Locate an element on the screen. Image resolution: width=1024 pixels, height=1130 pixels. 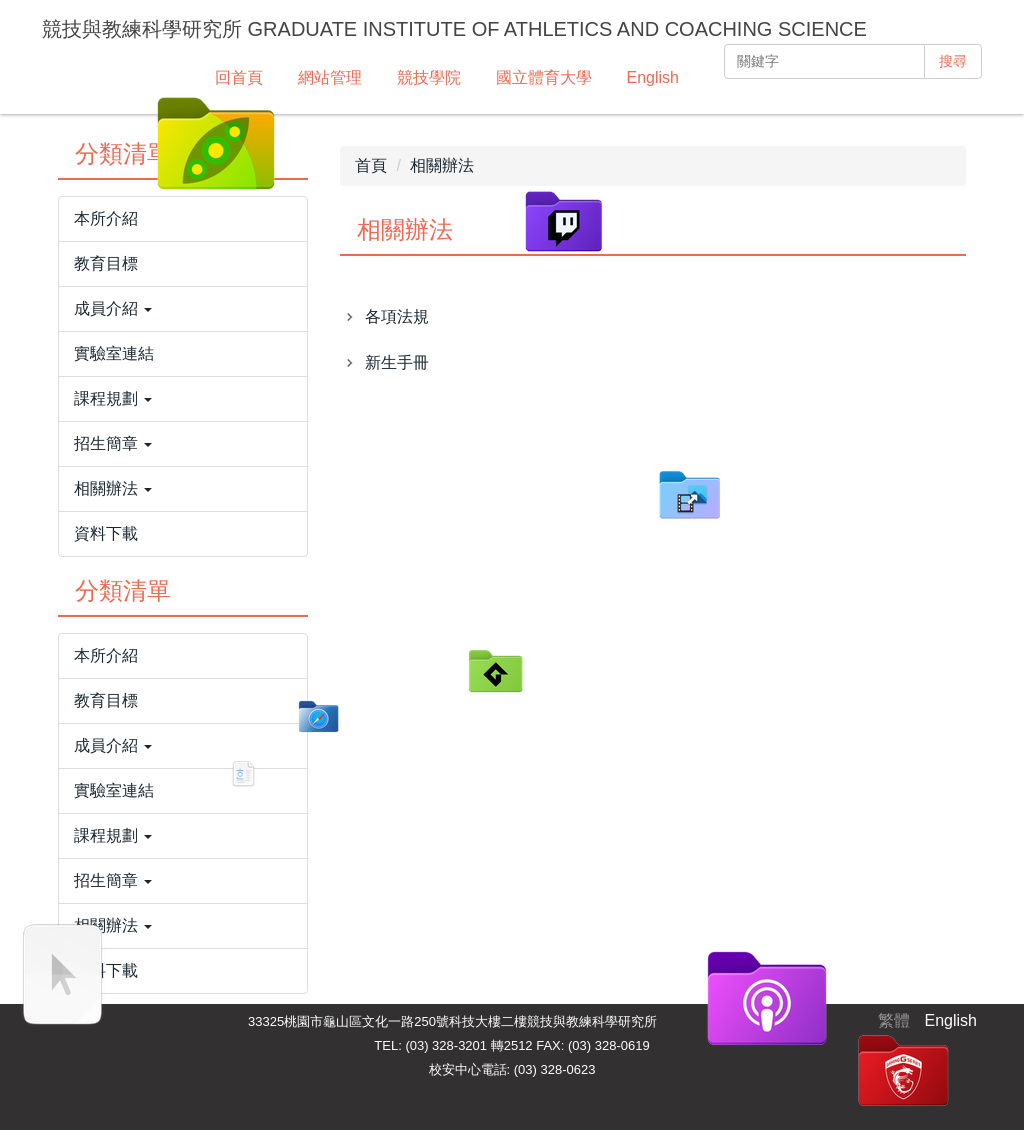
open folder containing podcast files is located at coordinates (766, 1001).